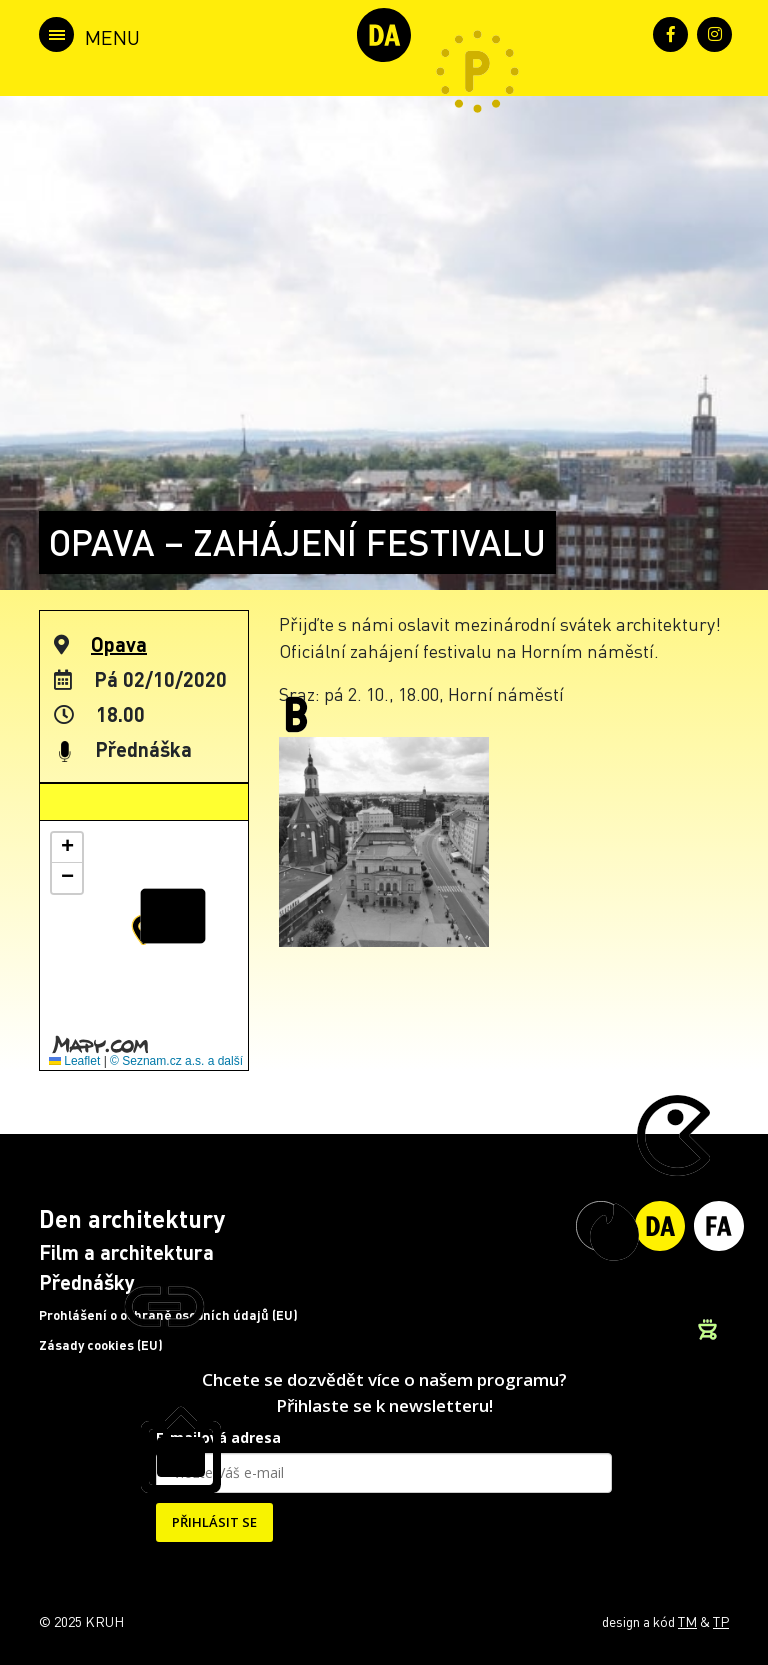 This screenshot has width=768, height=1665. I want to click on placeholder for image or media content, so click(173, 916).